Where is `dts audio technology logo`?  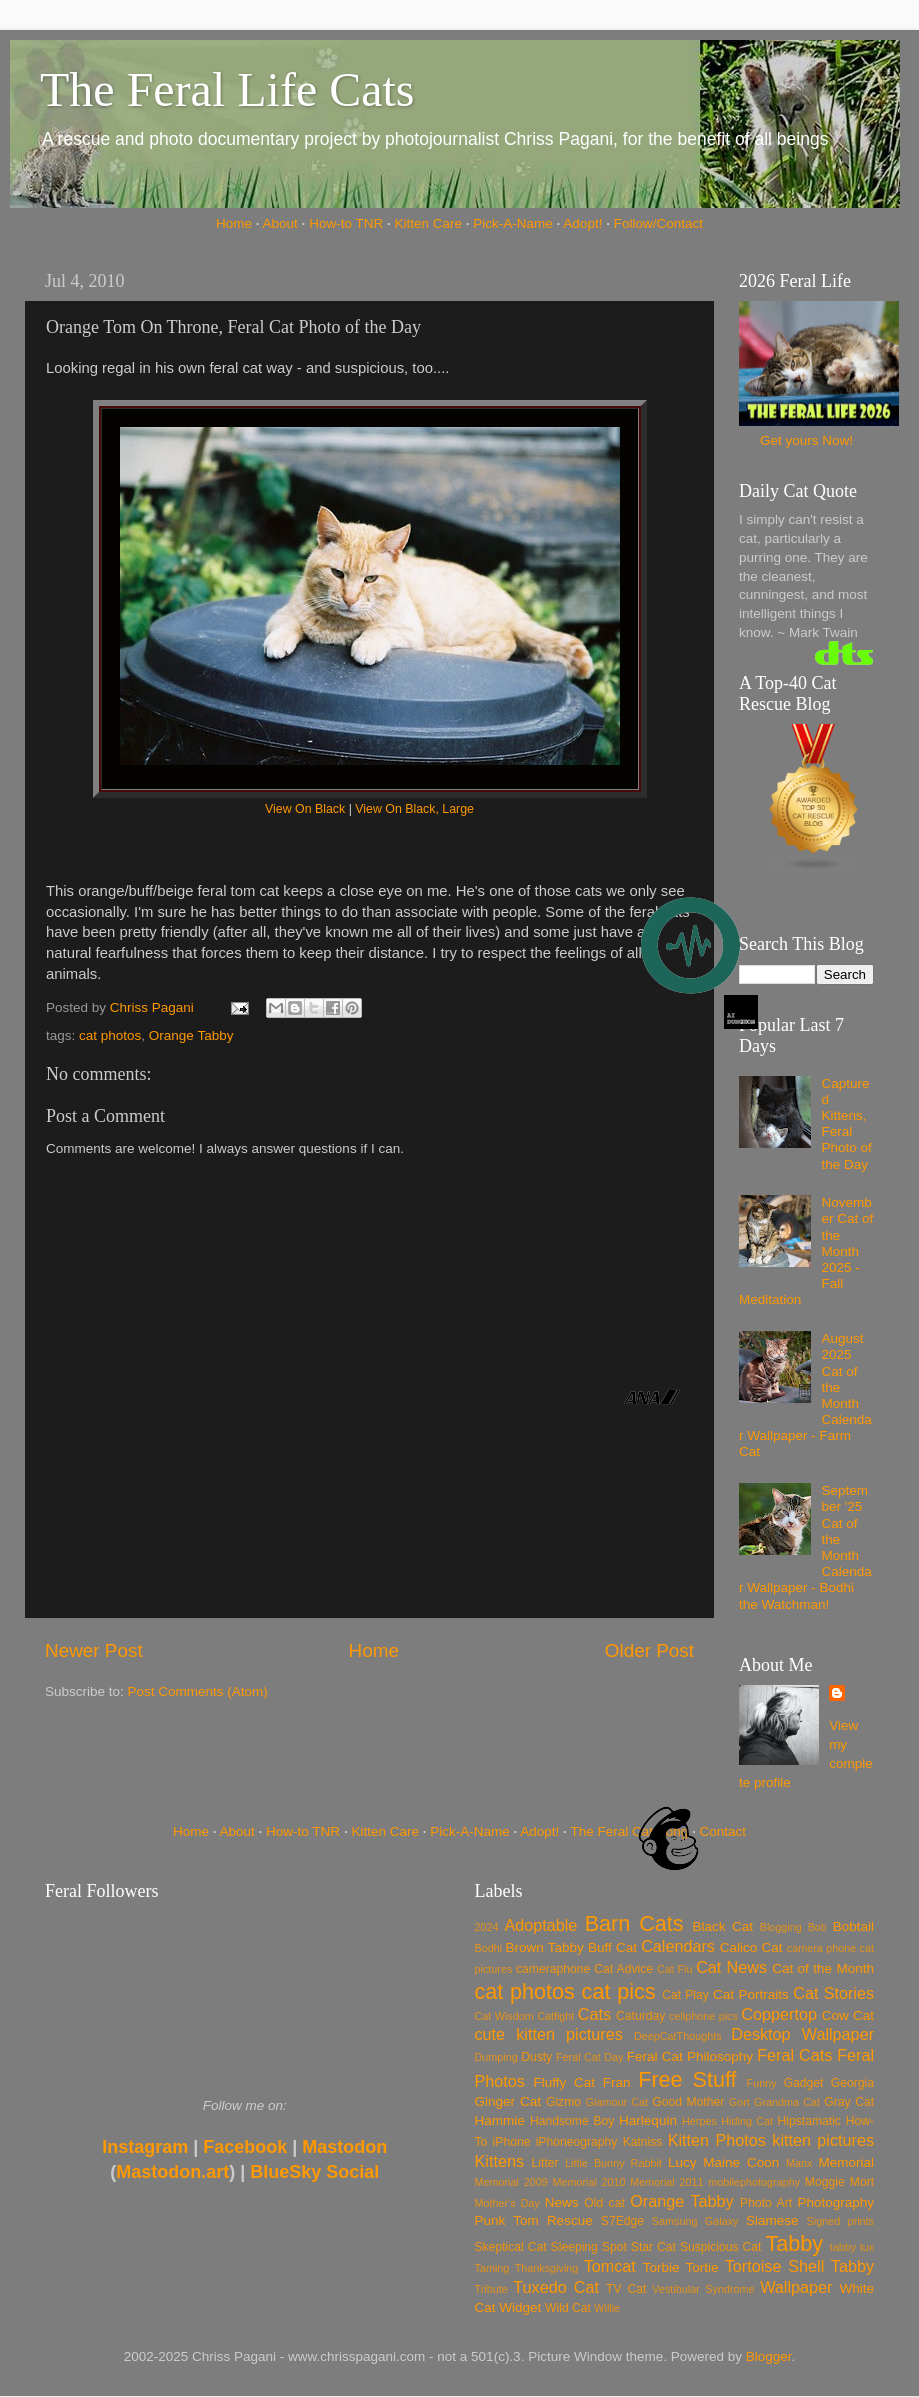 dts audio technology logo is located at coordinates (844, 653).